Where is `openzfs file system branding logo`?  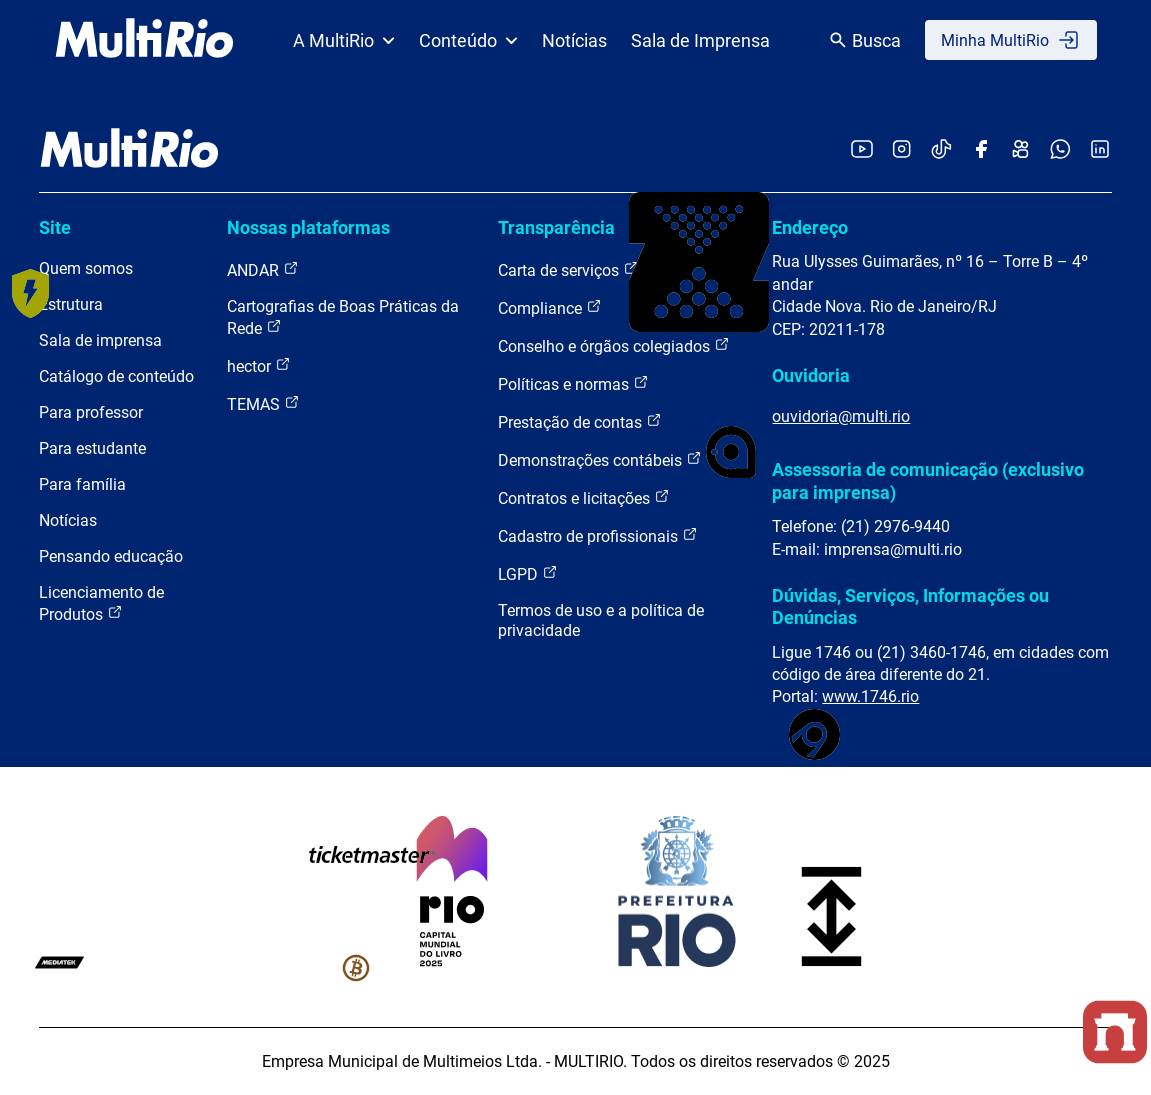
openzfs file system branding logo is located at coordinates (699, 262).